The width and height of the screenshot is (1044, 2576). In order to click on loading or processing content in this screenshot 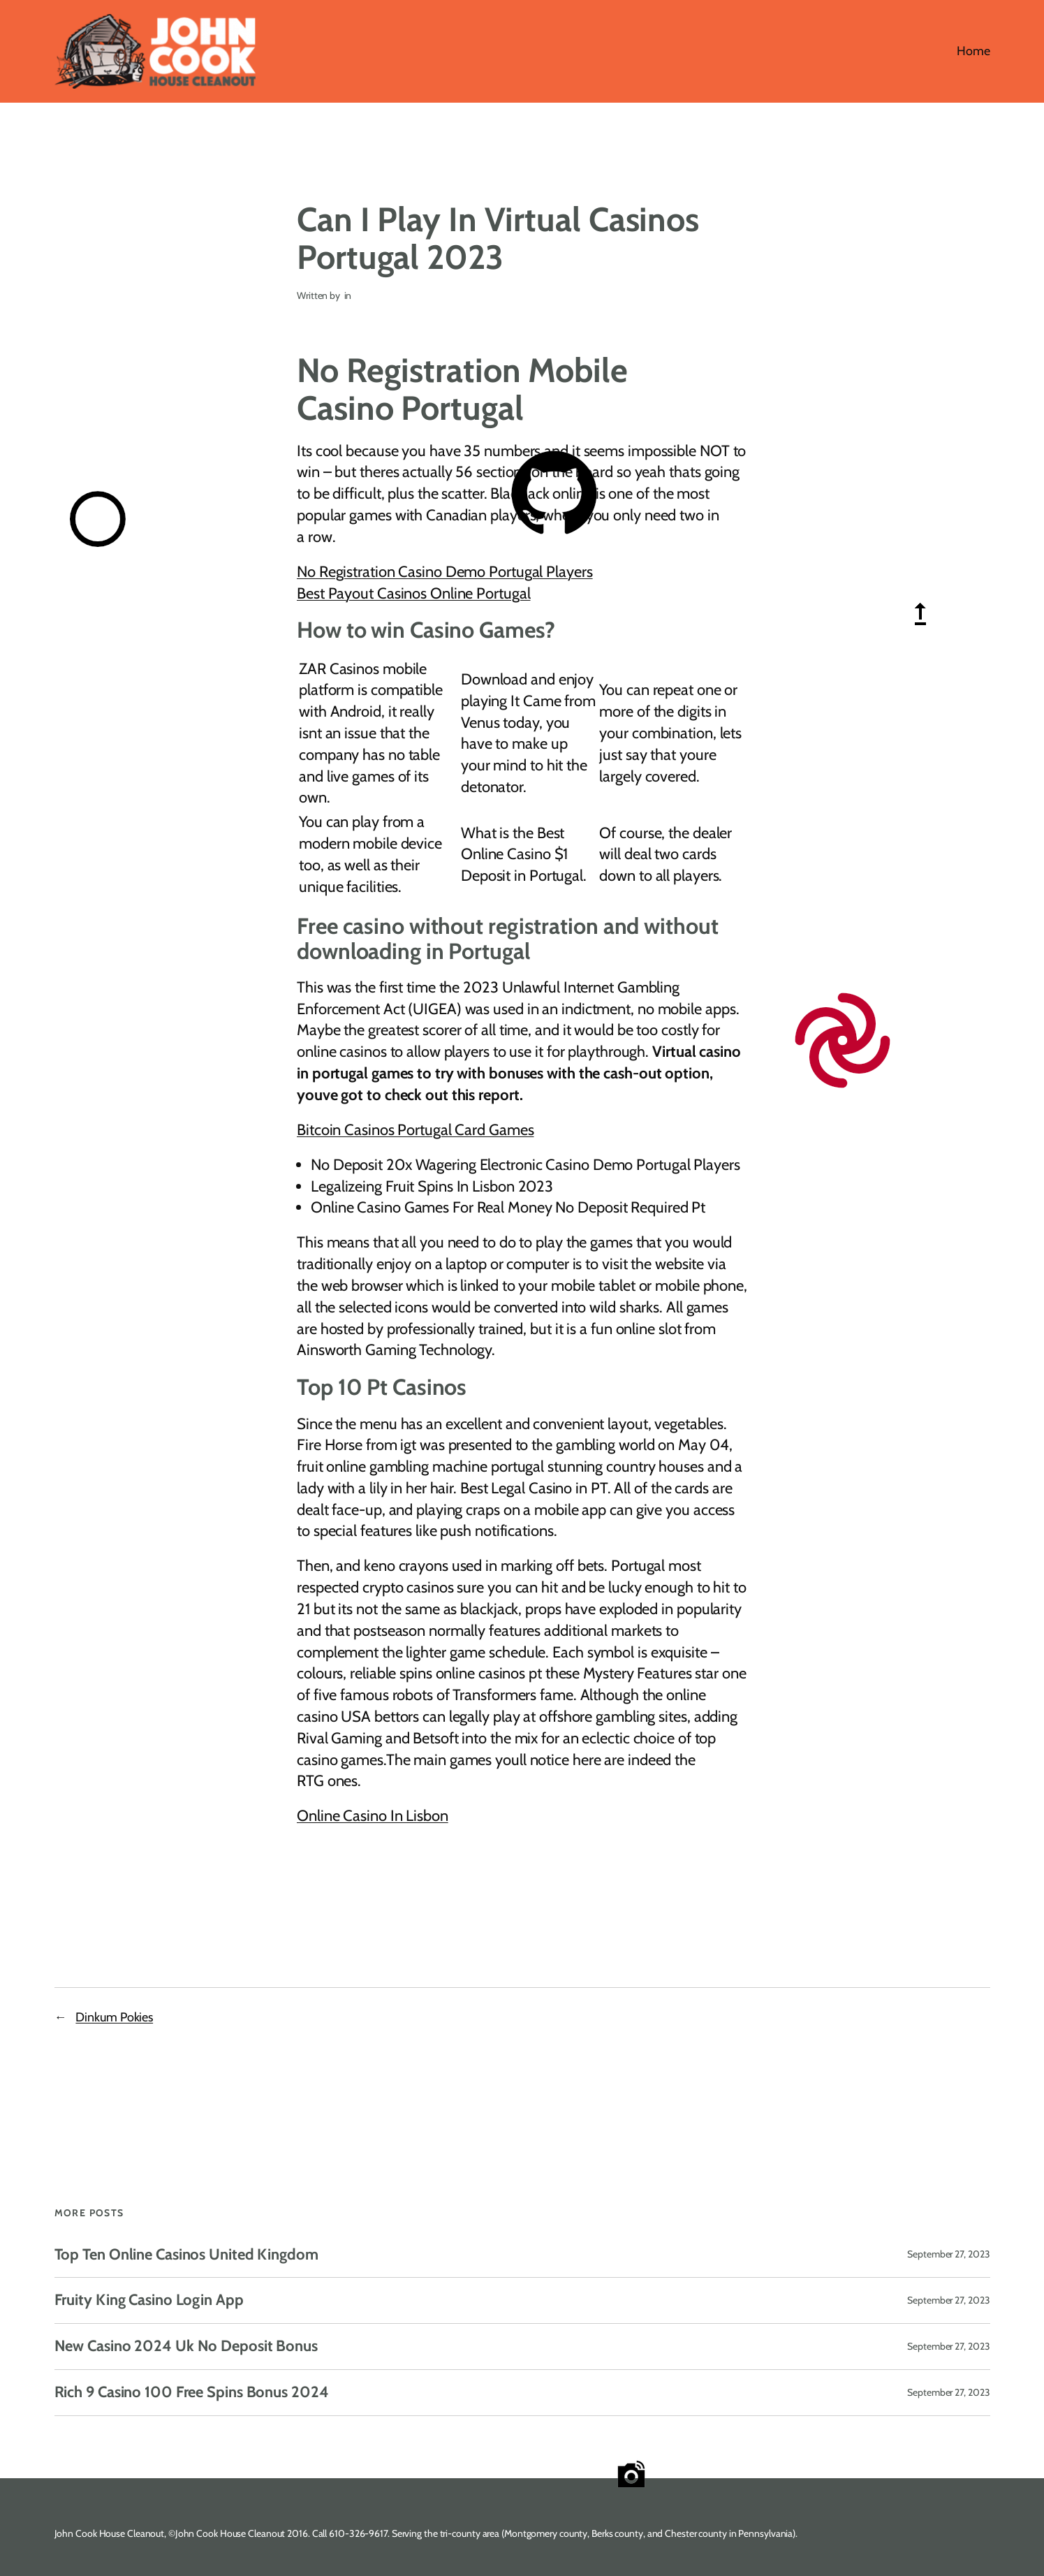, I will do `click(842, 1040)`.